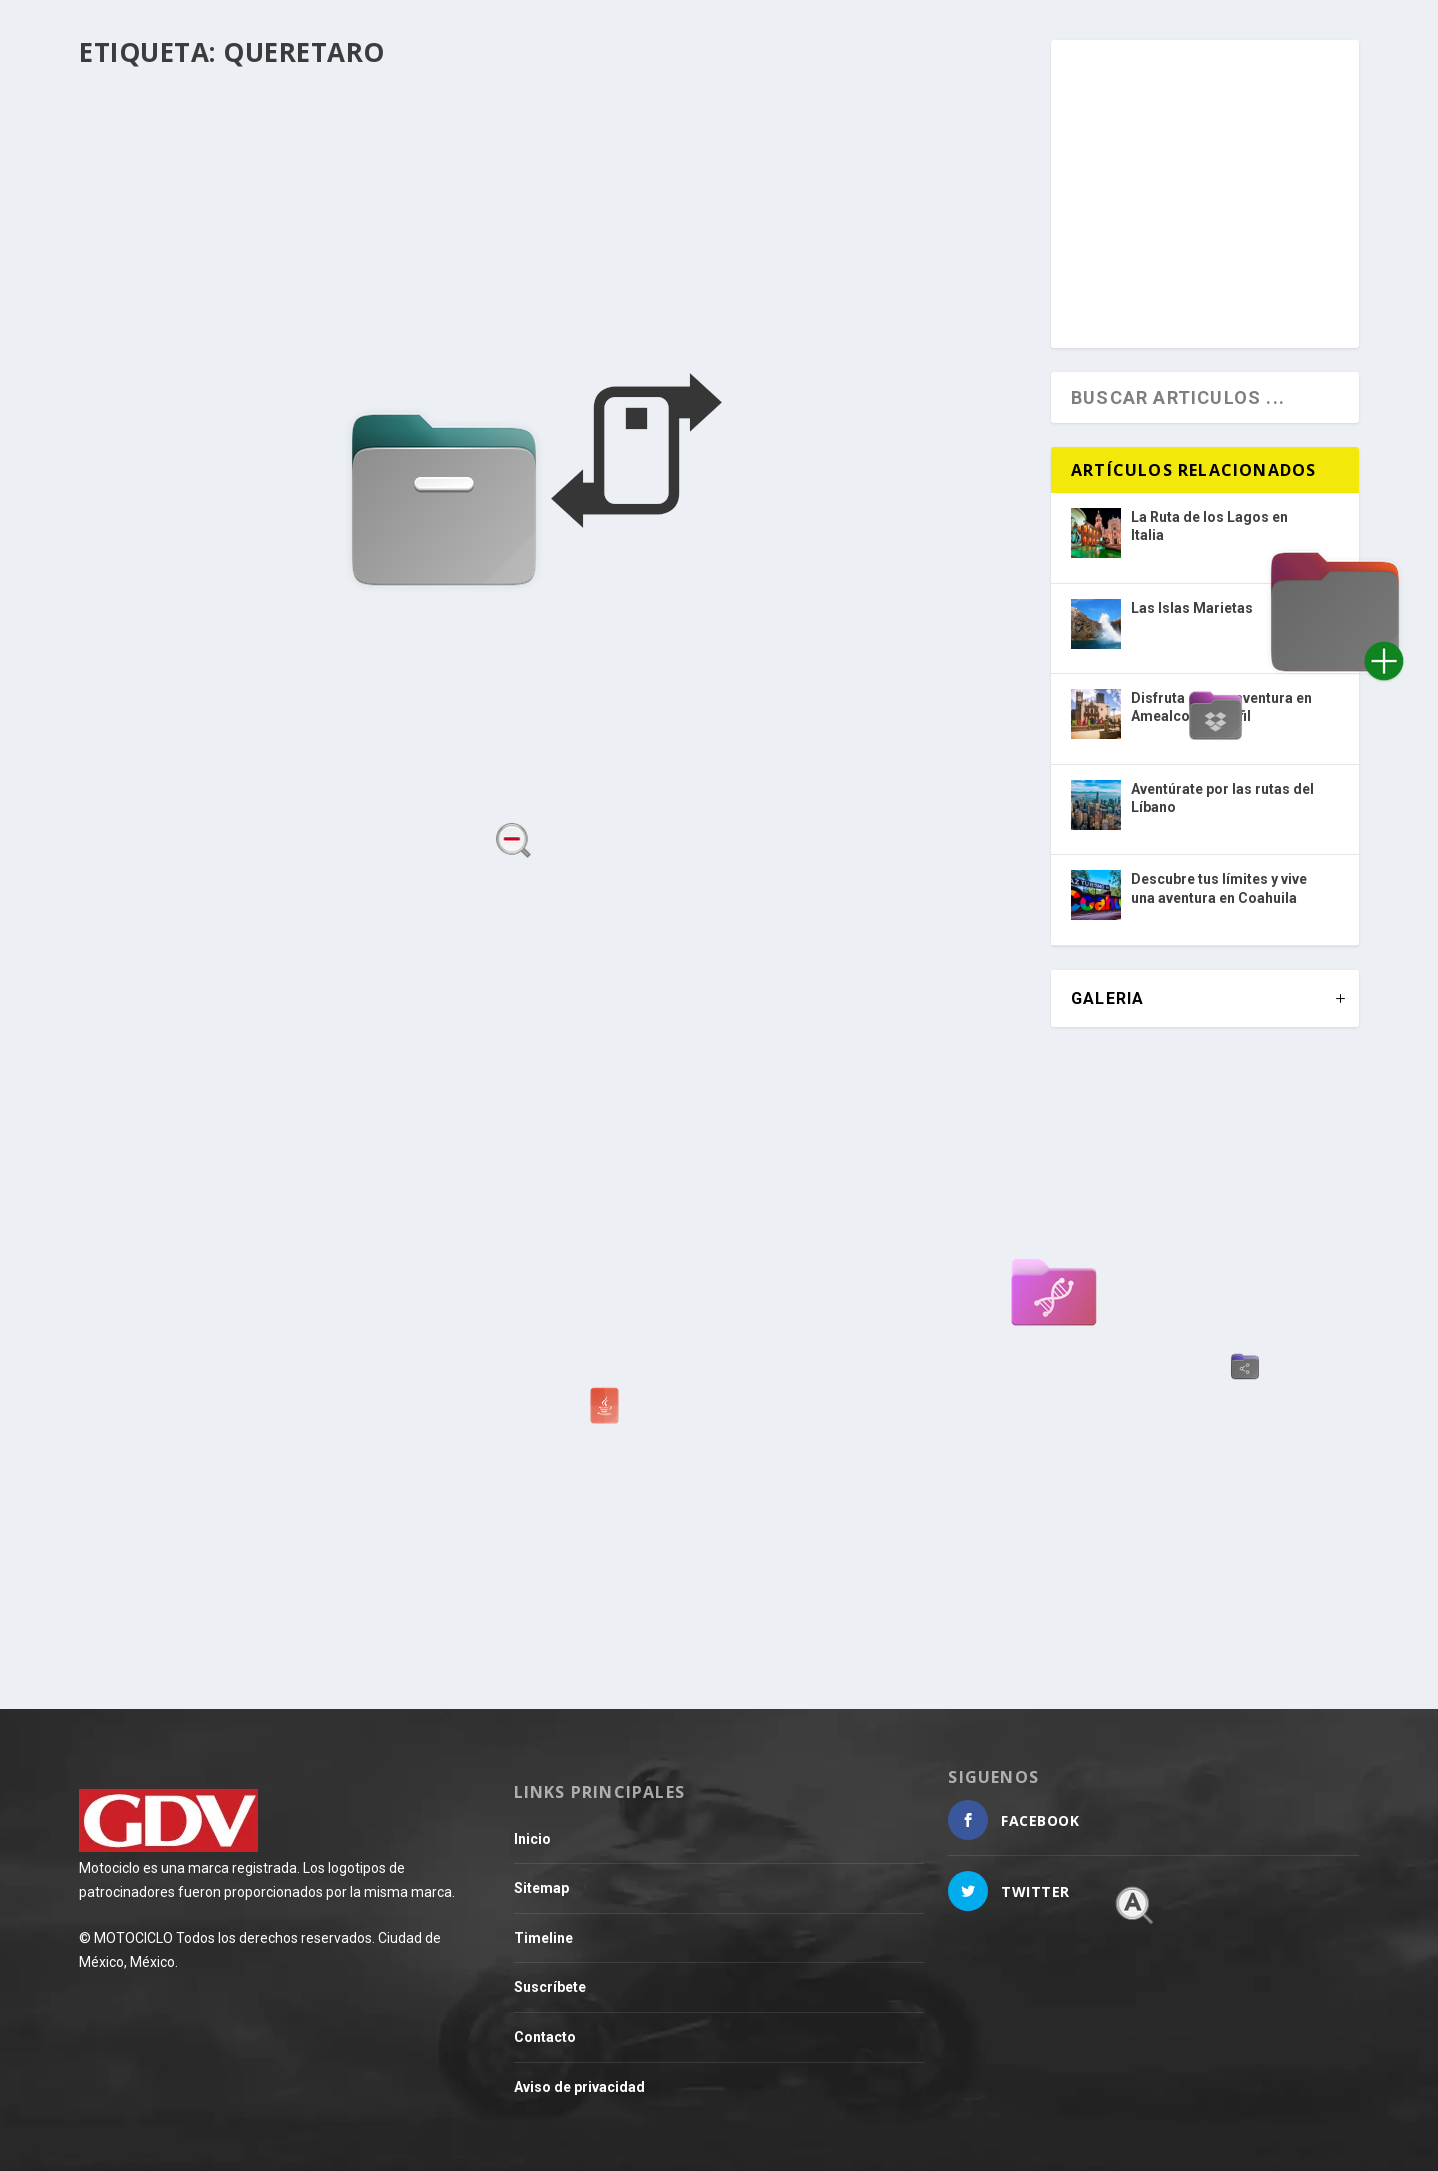 The image size is (1438, 2171). I want to click on open your public shared folder, so click(1245, 1366).